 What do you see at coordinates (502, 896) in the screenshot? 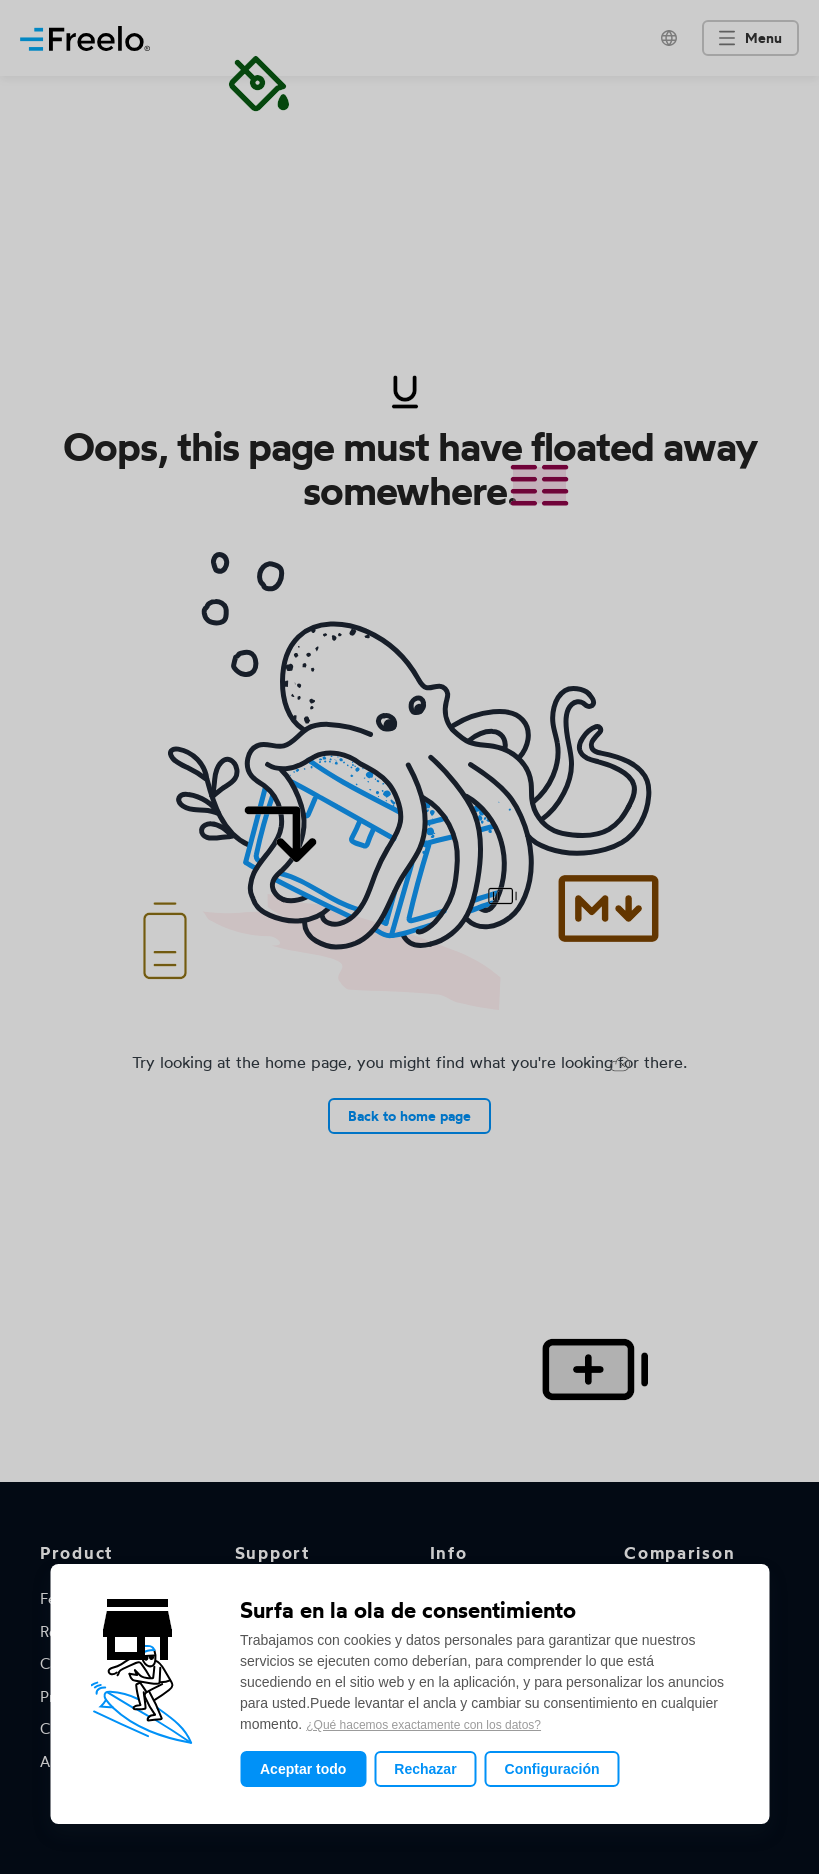
I see `indicates medium battery level` at bounding box center [502, 896].